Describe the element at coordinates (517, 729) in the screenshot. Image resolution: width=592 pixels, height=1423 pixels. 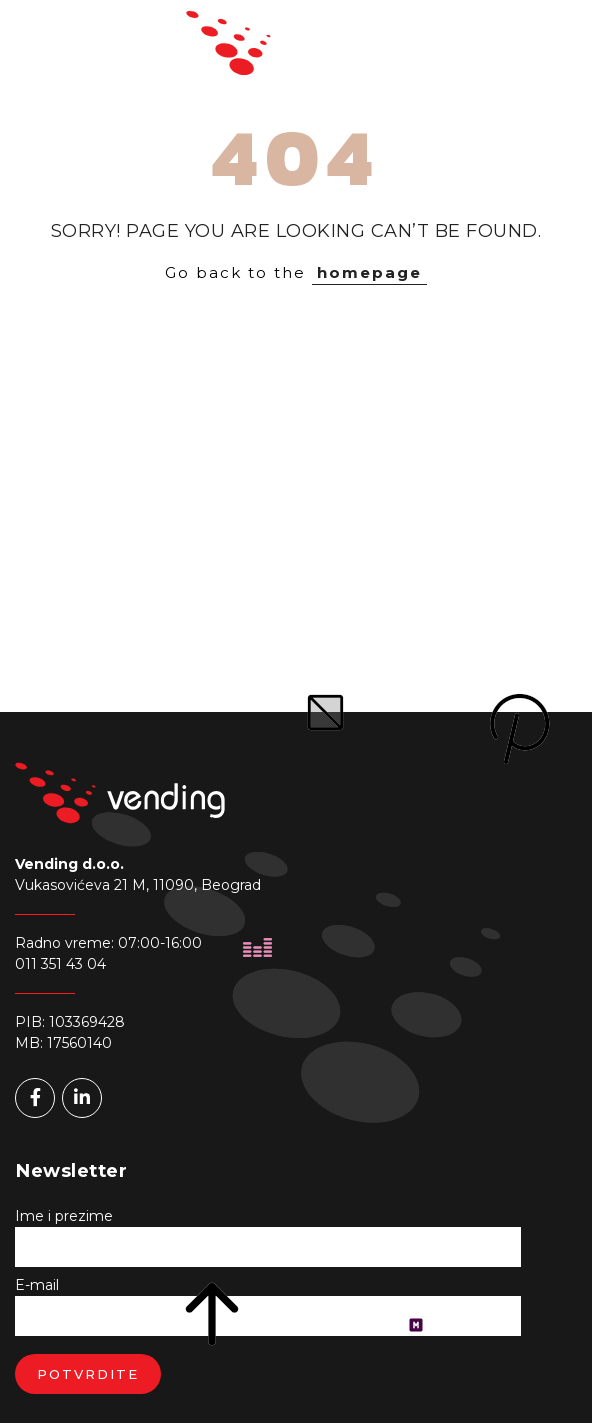
I see `open Pinterest app` at that location.